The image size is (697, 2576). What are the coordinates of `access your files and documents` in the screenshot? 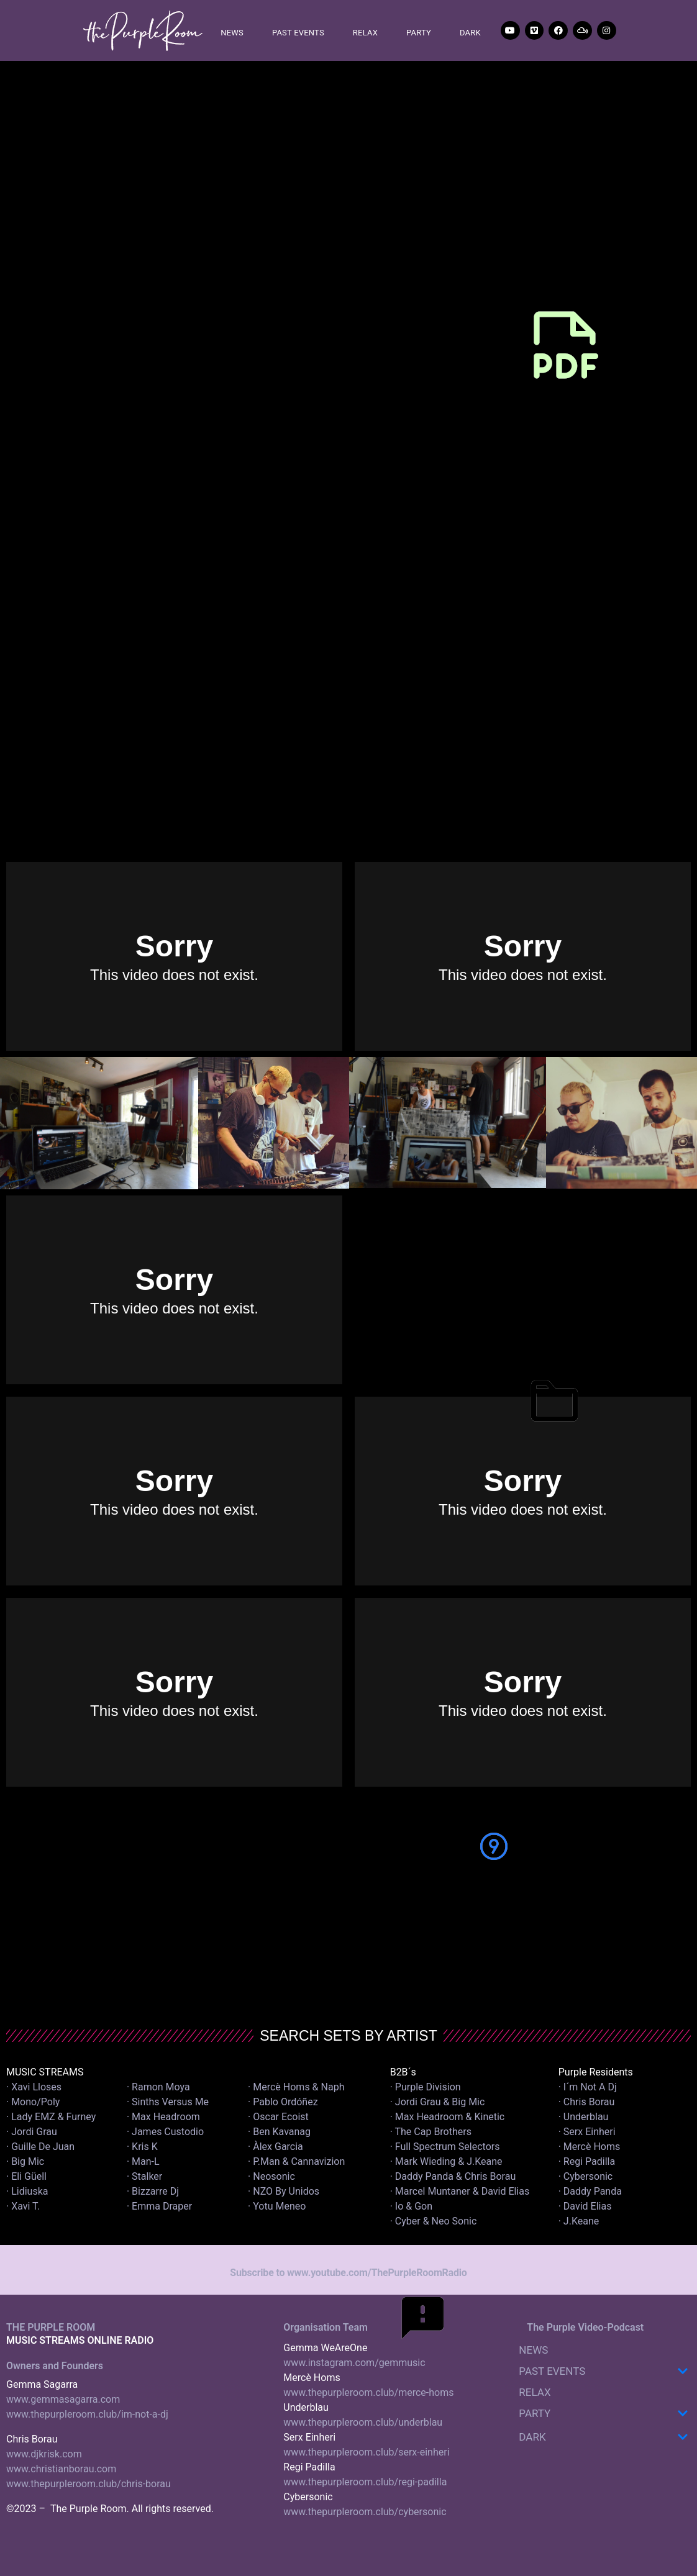 It's located at (554, 1401).